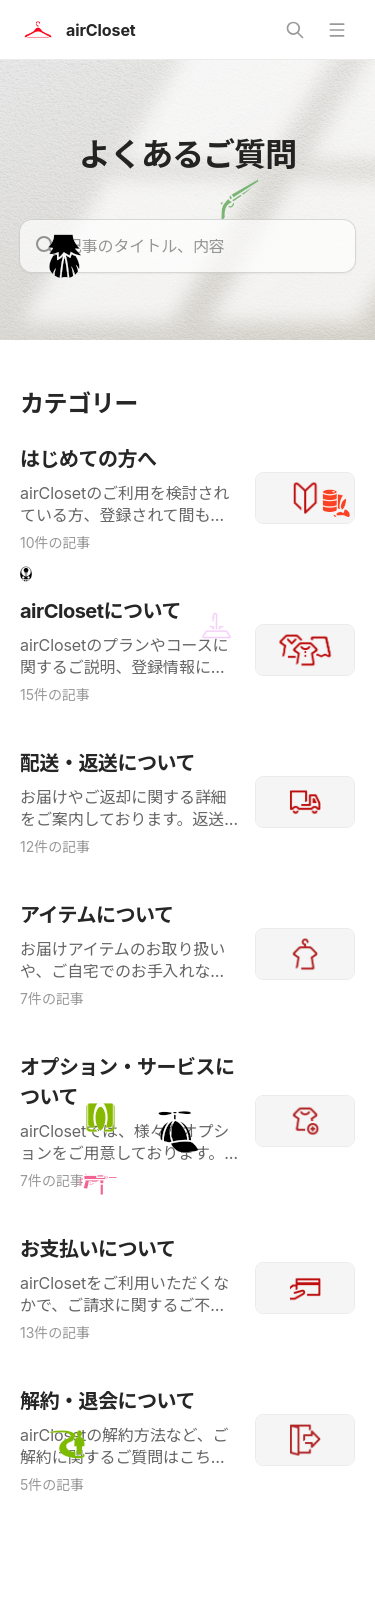 The height and width of the screenshot is (1614, 375). Describe the element at coordinates (216, 625) in the screenshot. I see `kitchen or bathroom fixtures category` at that location.